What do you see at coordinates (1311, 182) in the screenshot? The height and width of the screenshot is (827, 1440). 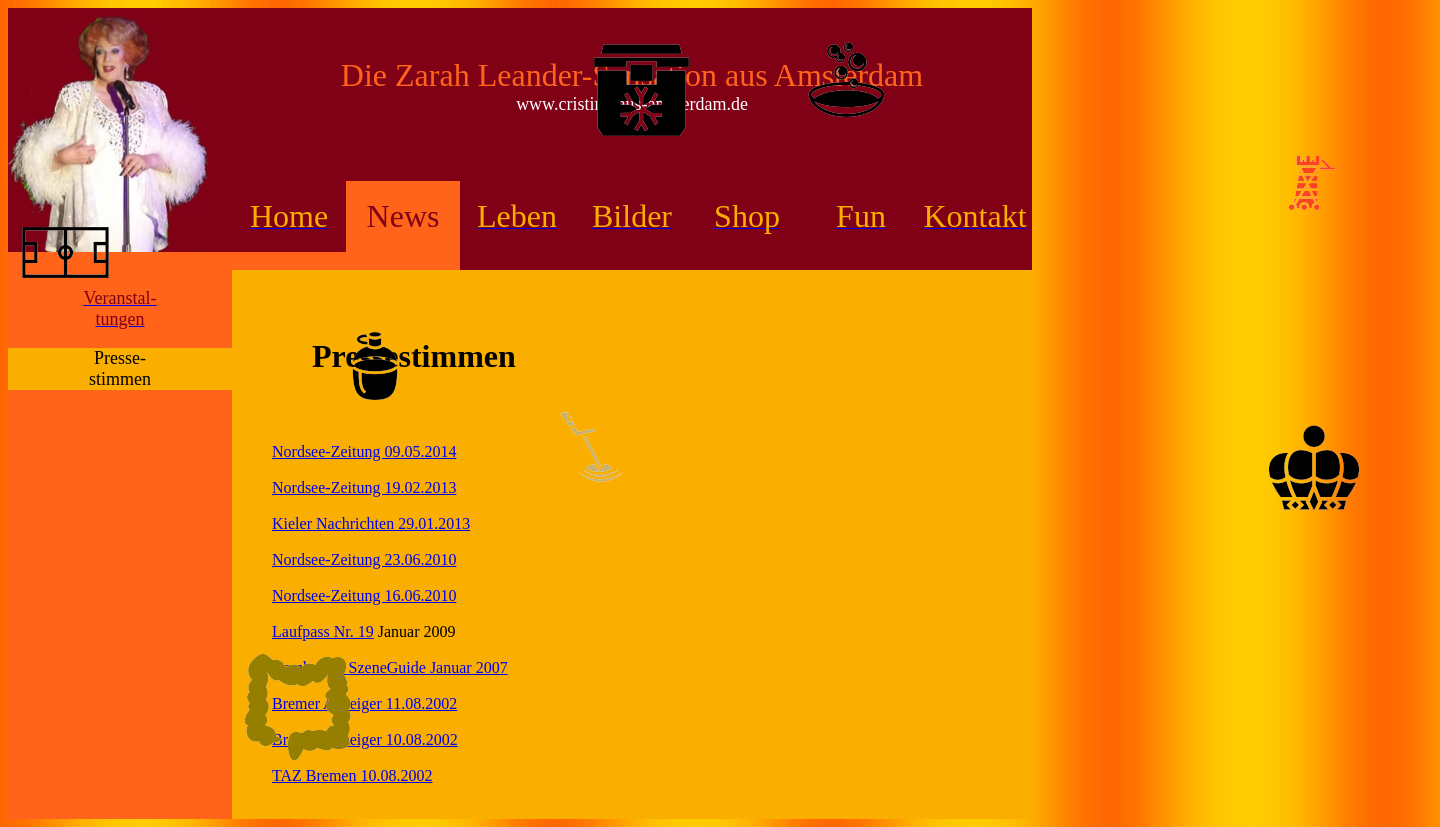 I see `access siege tower unit in strategy game` at bounding box center [1311, 182].